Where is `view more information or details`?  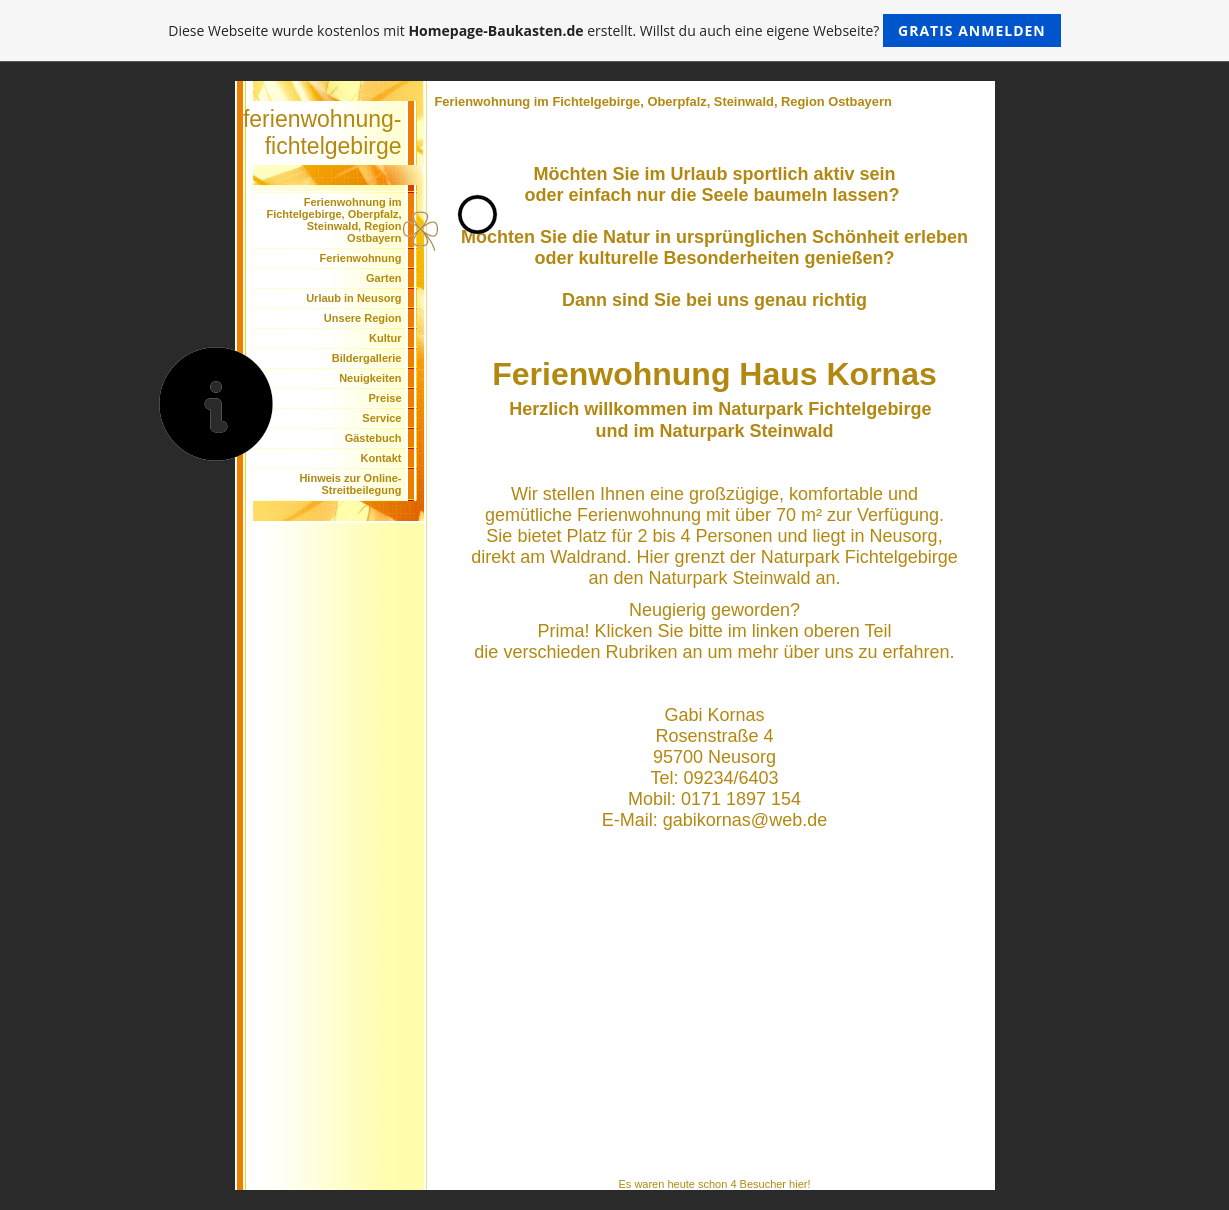
view more information or details is located at coordinates (216, 404).